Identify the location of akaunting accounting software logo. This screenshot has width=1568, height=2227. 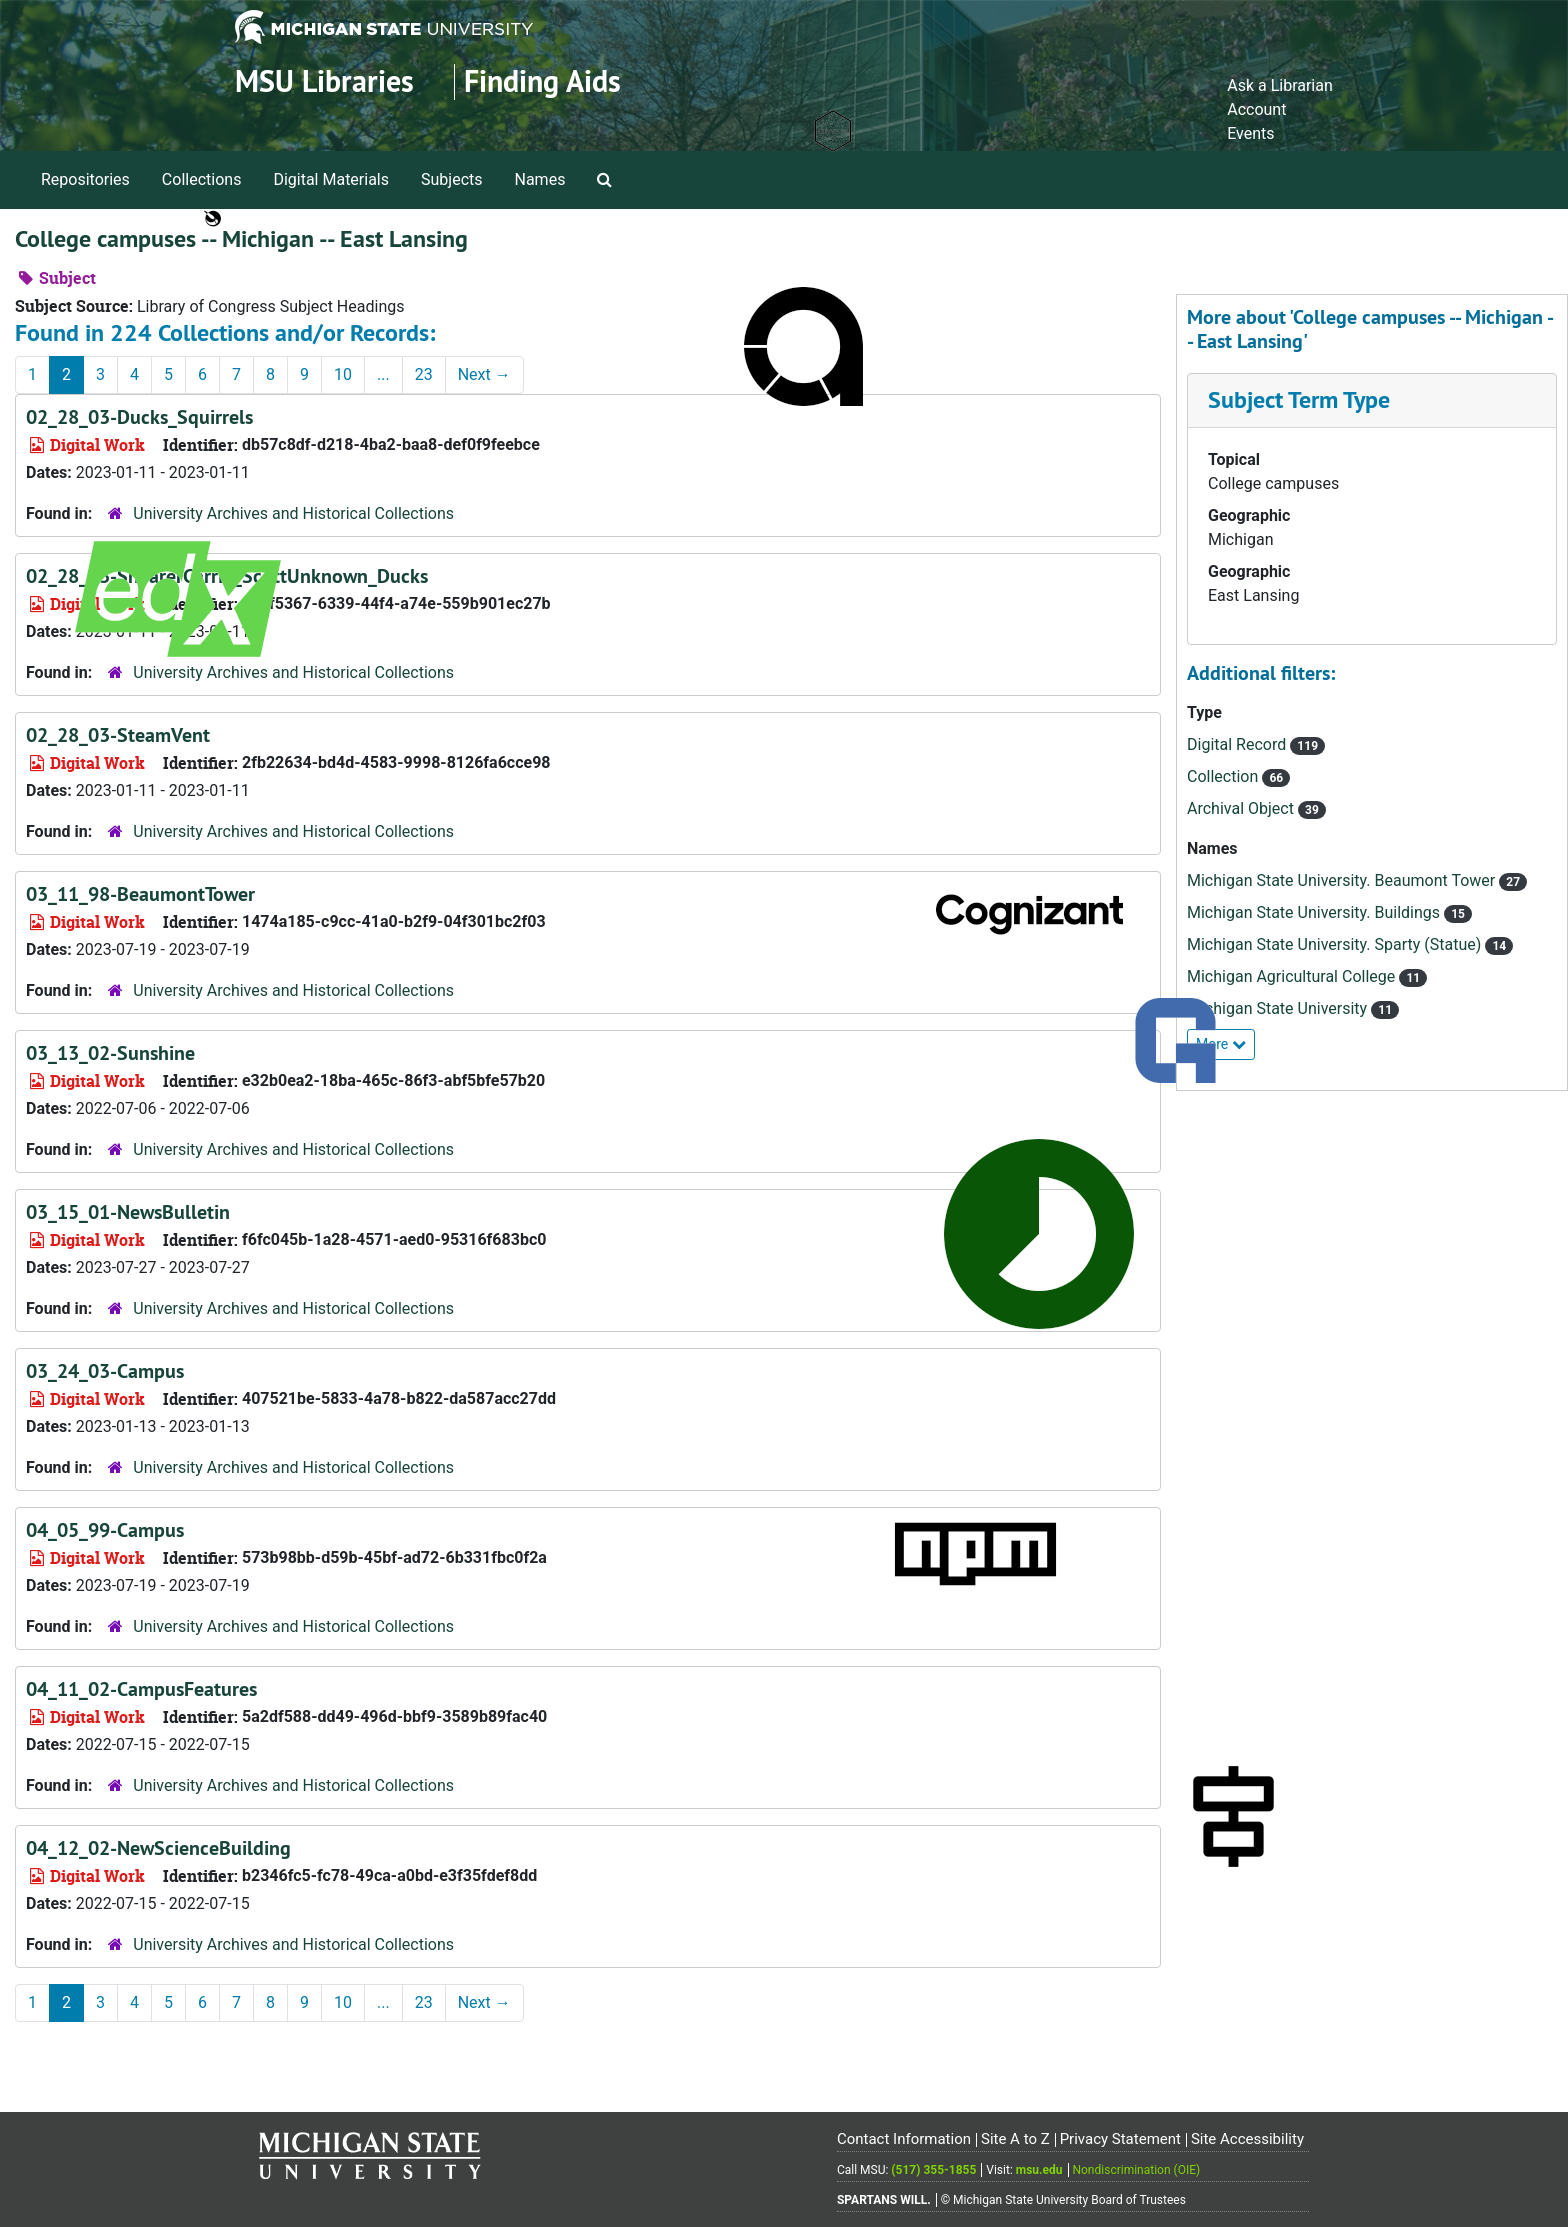
(803, 346).